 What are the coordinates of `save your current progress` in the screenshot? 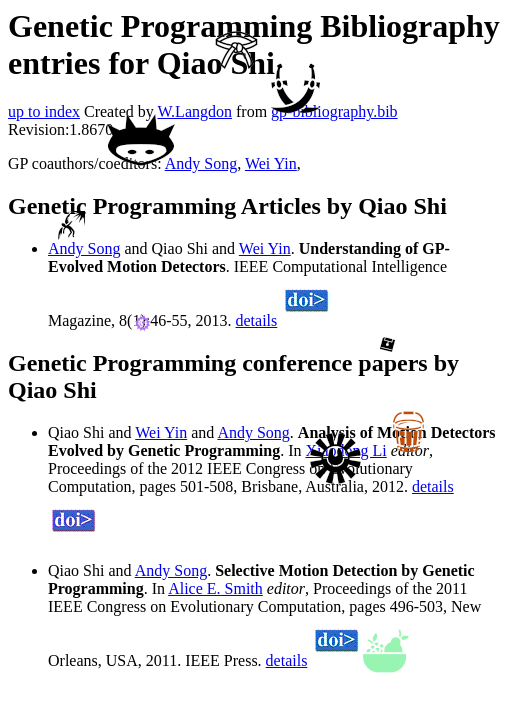 It's located at (387, 344).